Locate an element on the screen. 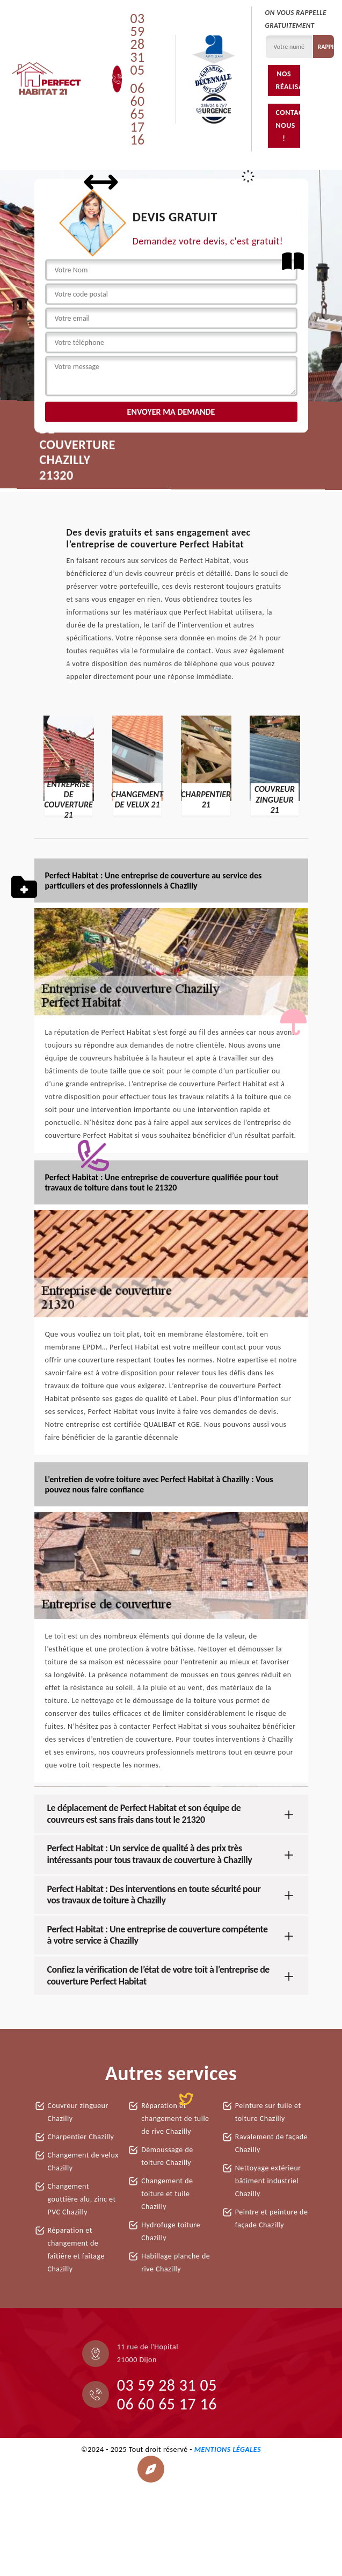  mute or disable incoming calls is located at coordinates (93, 1156).